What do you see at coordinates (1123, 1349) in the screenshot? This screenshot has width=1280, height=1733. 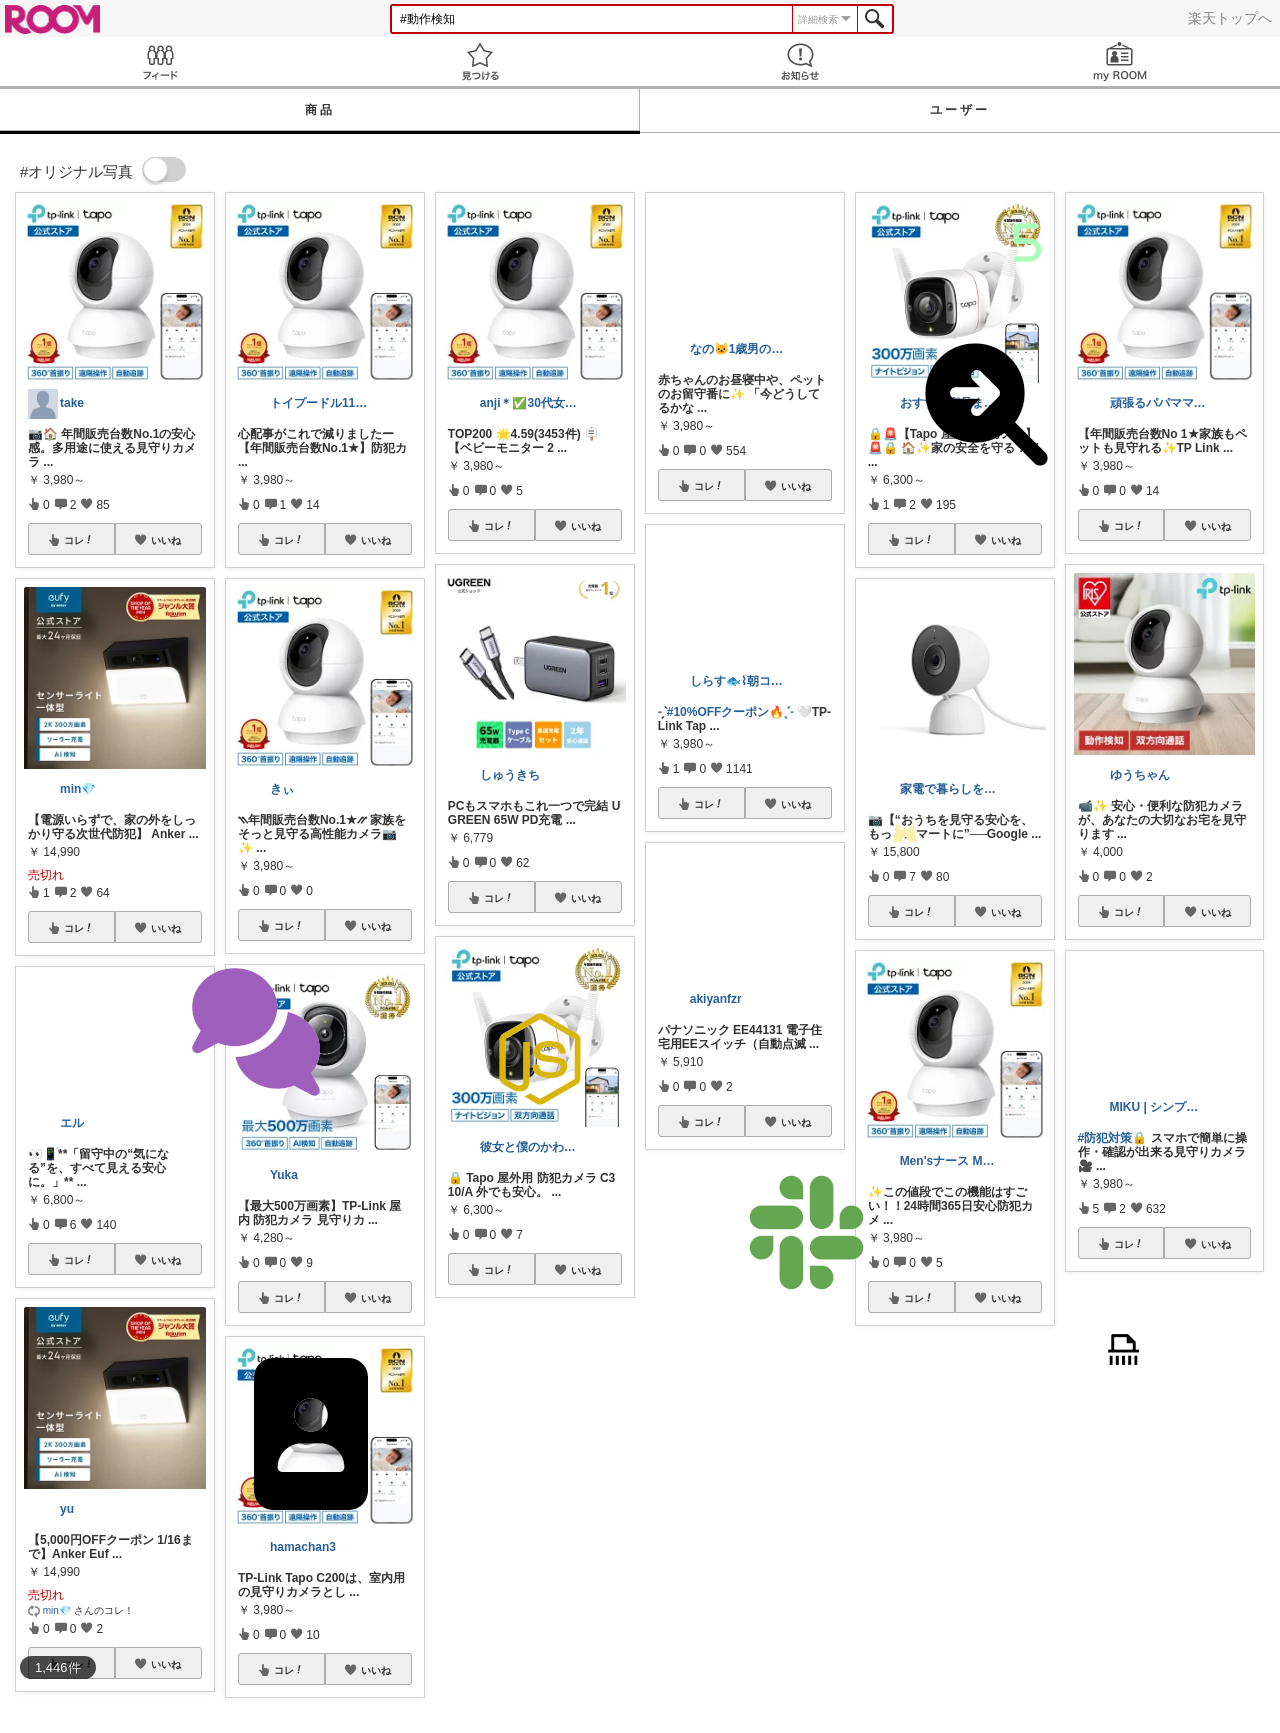 I see `permanently delete a document` at bounding box center [1123, 1349].